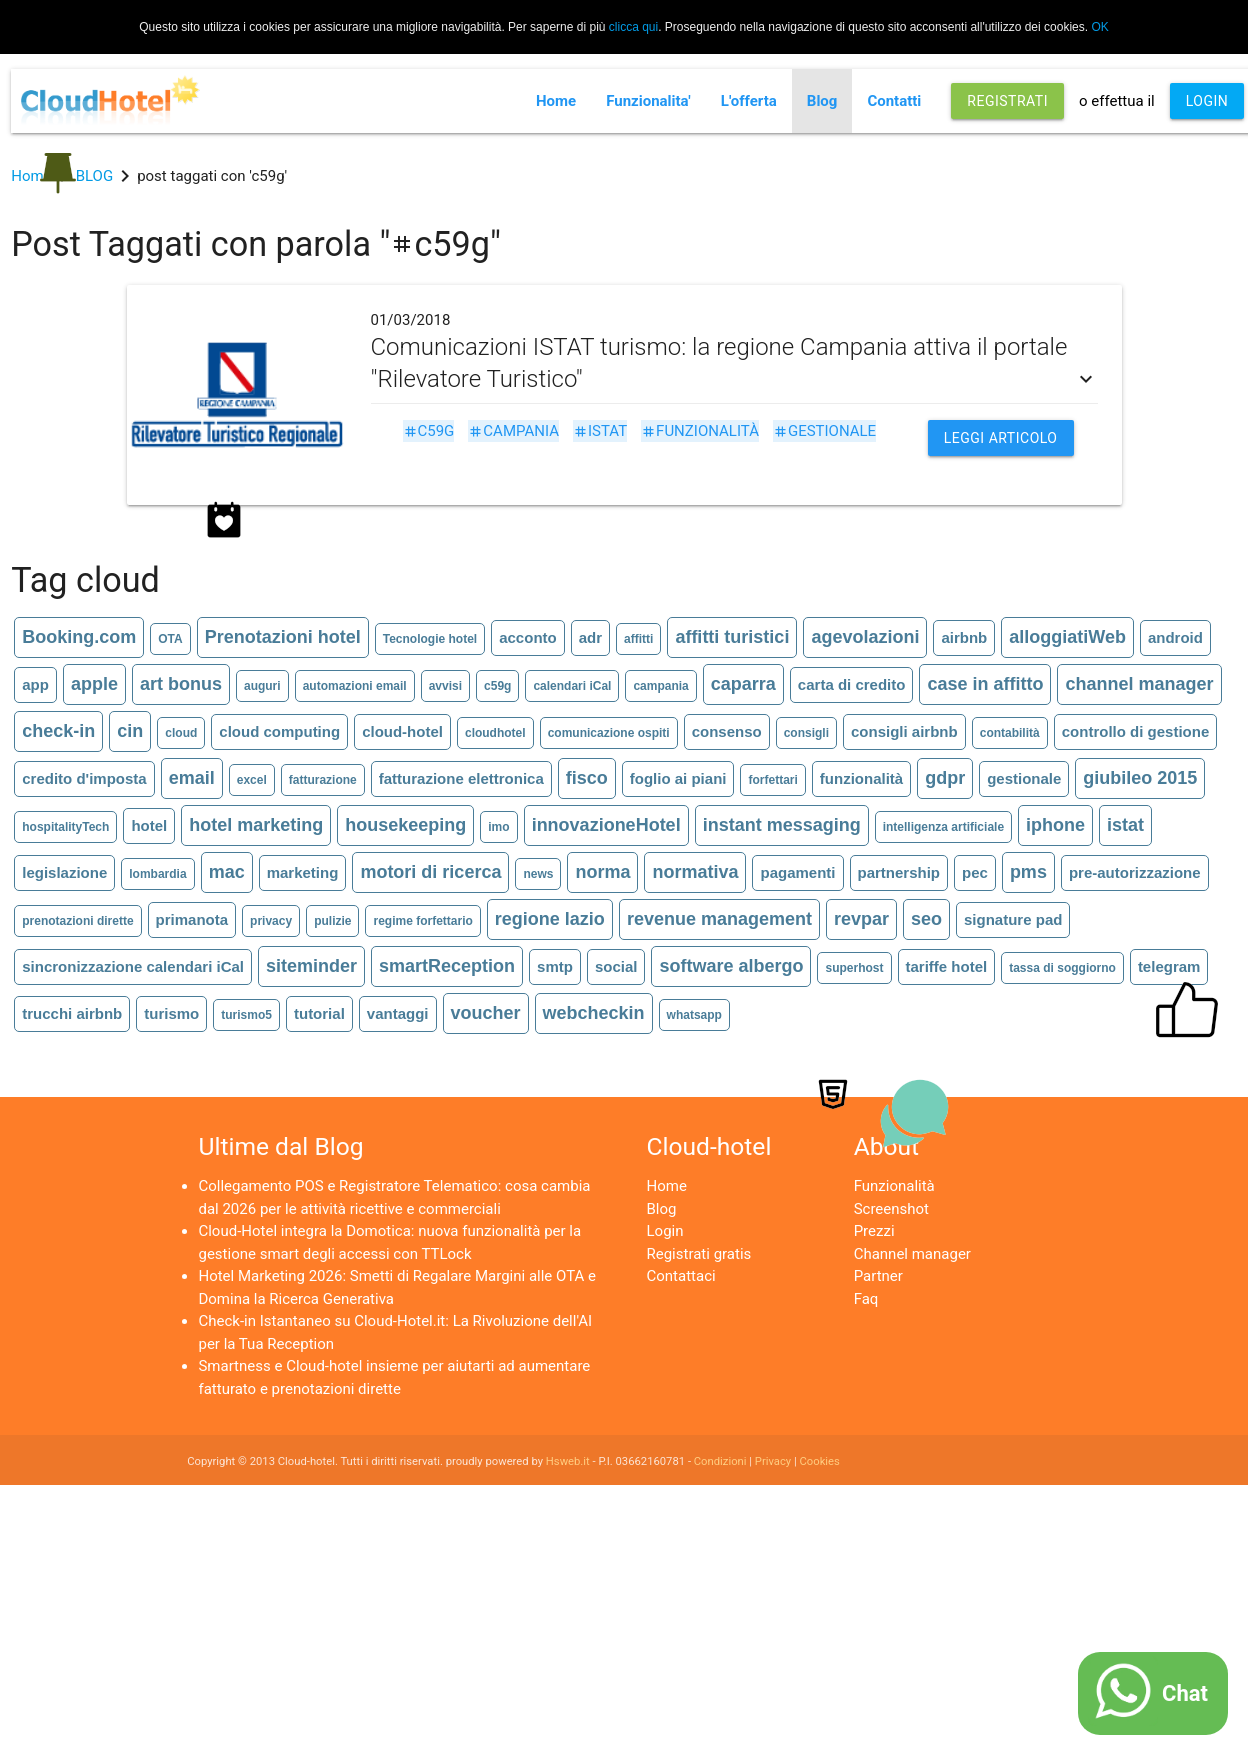 The height and width of the screenshot is (1755, 1248). Describe the element at coordinates (914, 1113) in the screenshot. I see `open messaging or chat` at that location.